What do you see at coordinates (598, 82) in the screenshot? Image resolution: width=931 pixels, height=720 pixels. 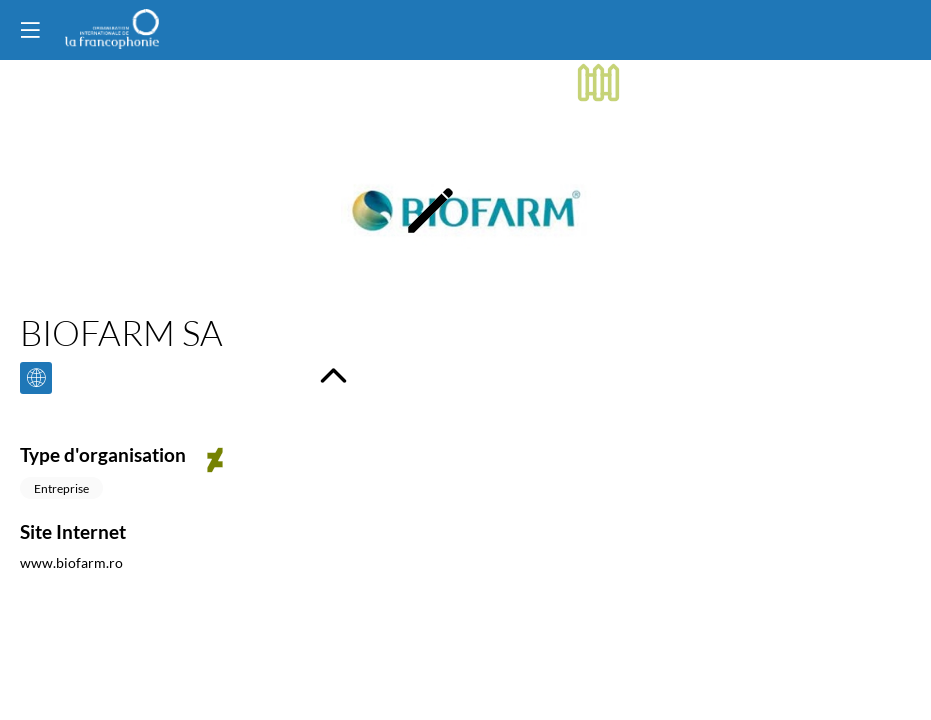 I see `set boundary or privacy restrictions` at bounding box center [598, 82].